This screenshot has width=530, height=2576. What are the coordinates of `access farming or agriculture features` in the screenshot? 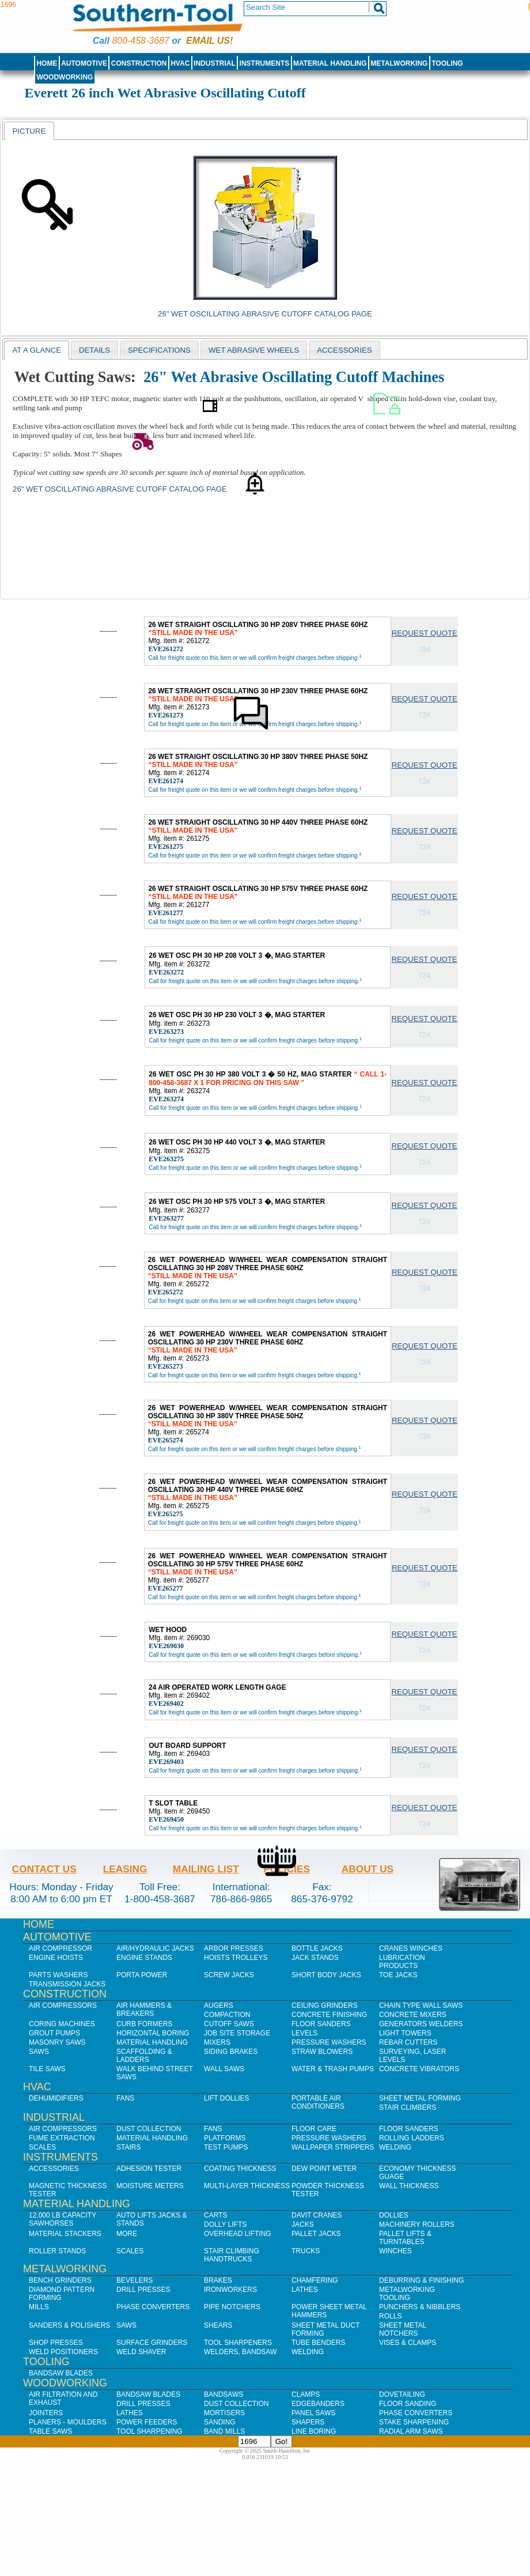 It's located at (142, 441).